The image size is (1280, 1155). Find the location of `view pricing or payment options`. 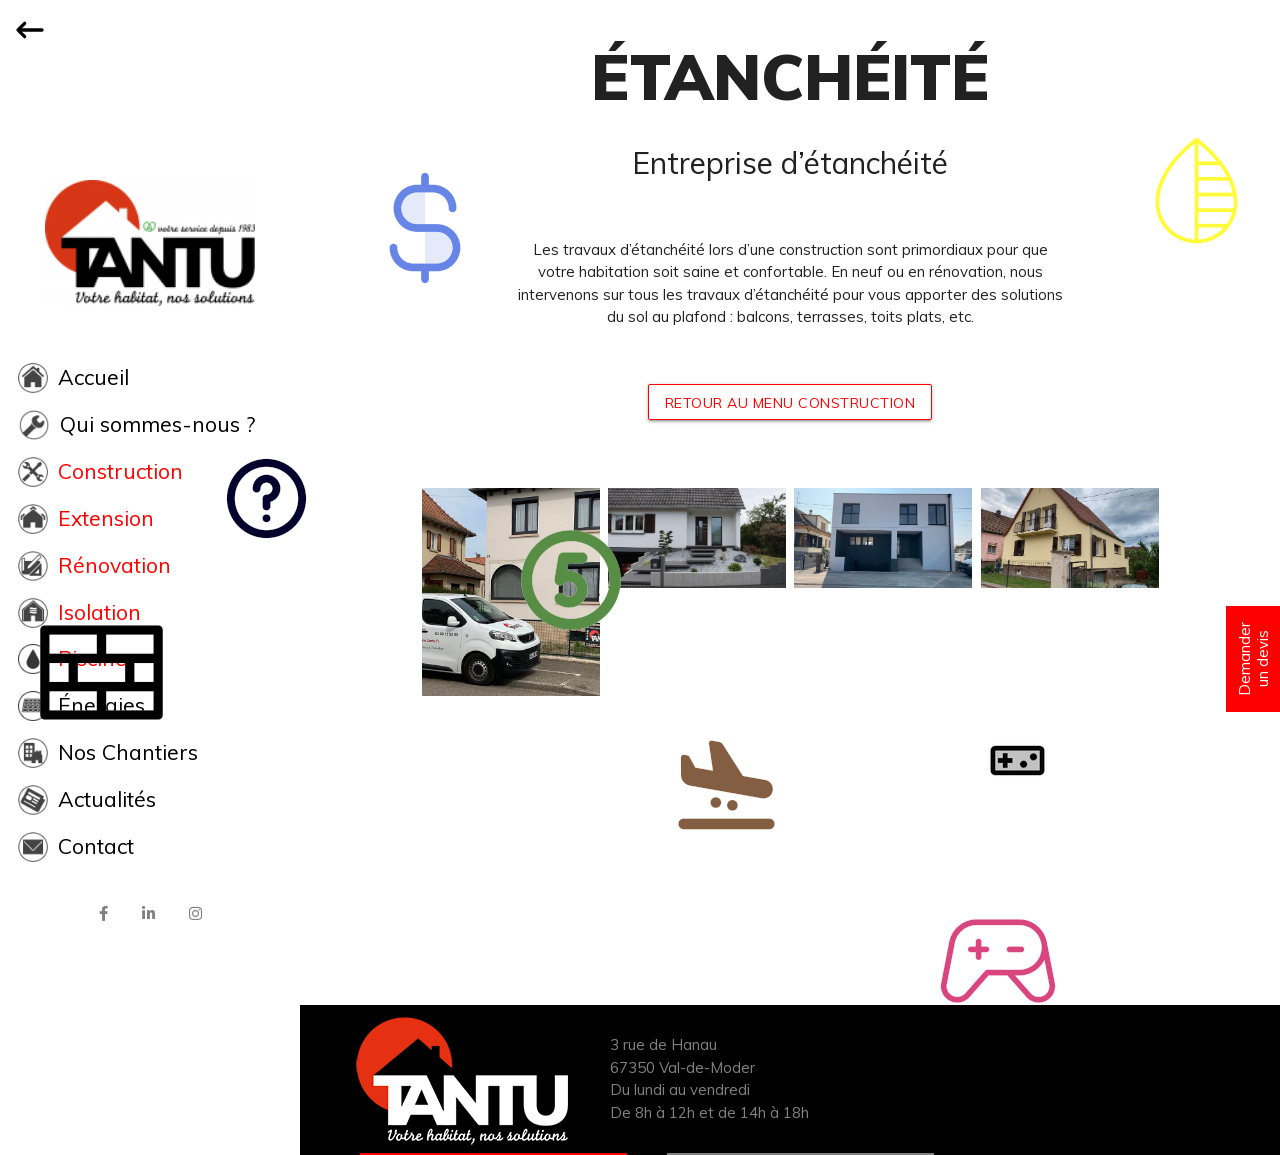

view pricing or payment options is located at coordinates (425, 228).